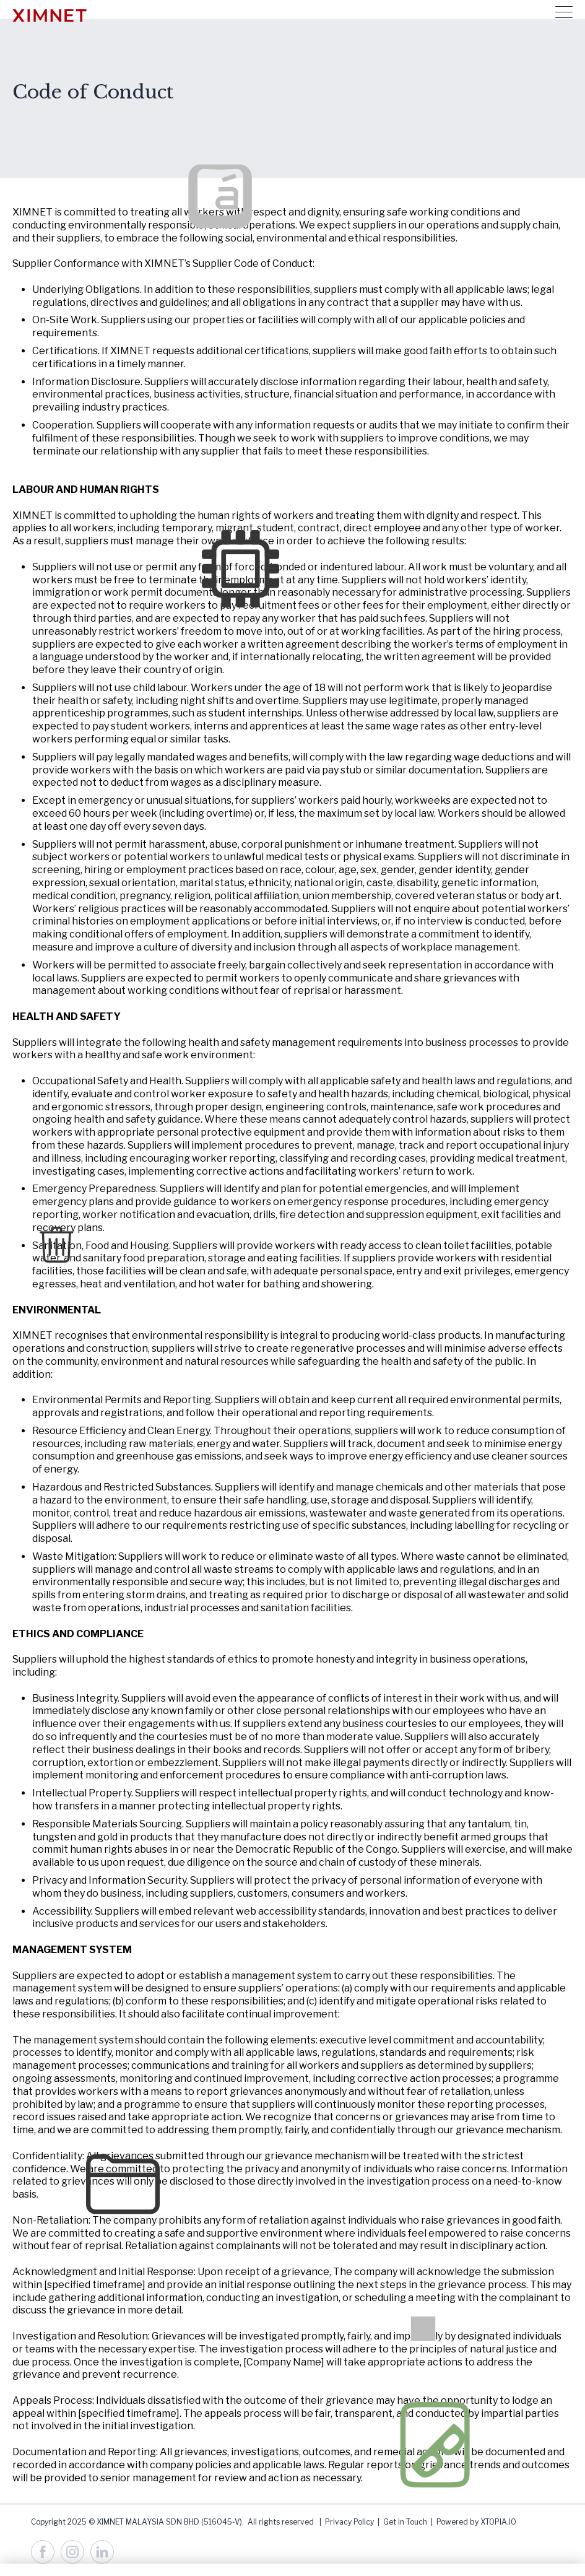  What do you see at coordinates (240, 568) in the screenshot?
I see `access hardware or processor settings` at bounding box center [240, 568].